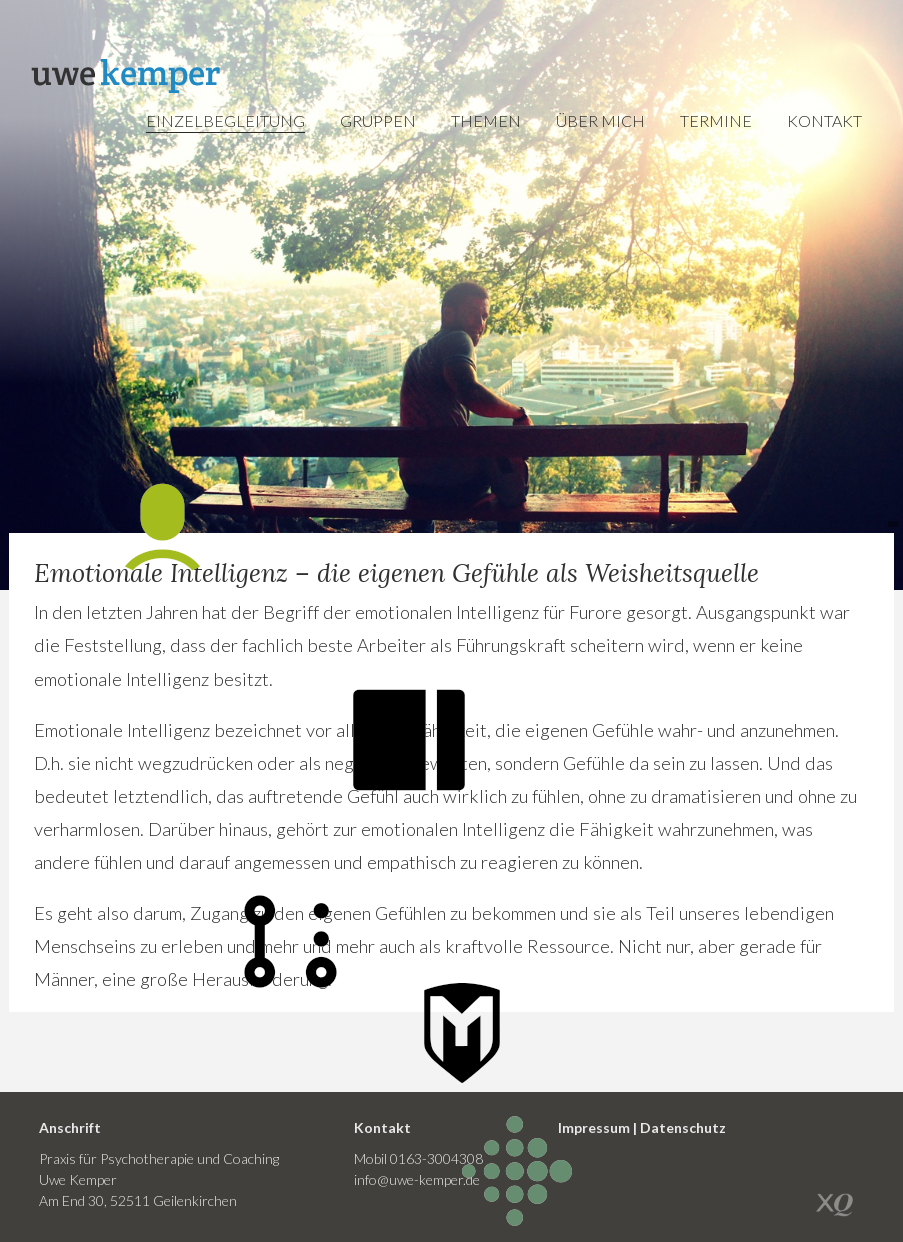 The width and height of the screenshot is (903, 1242). What do you see at coordinates (517, 1171) in the screenshot?
I see `open the Fitbit app` at bounding box center [517, 1171].